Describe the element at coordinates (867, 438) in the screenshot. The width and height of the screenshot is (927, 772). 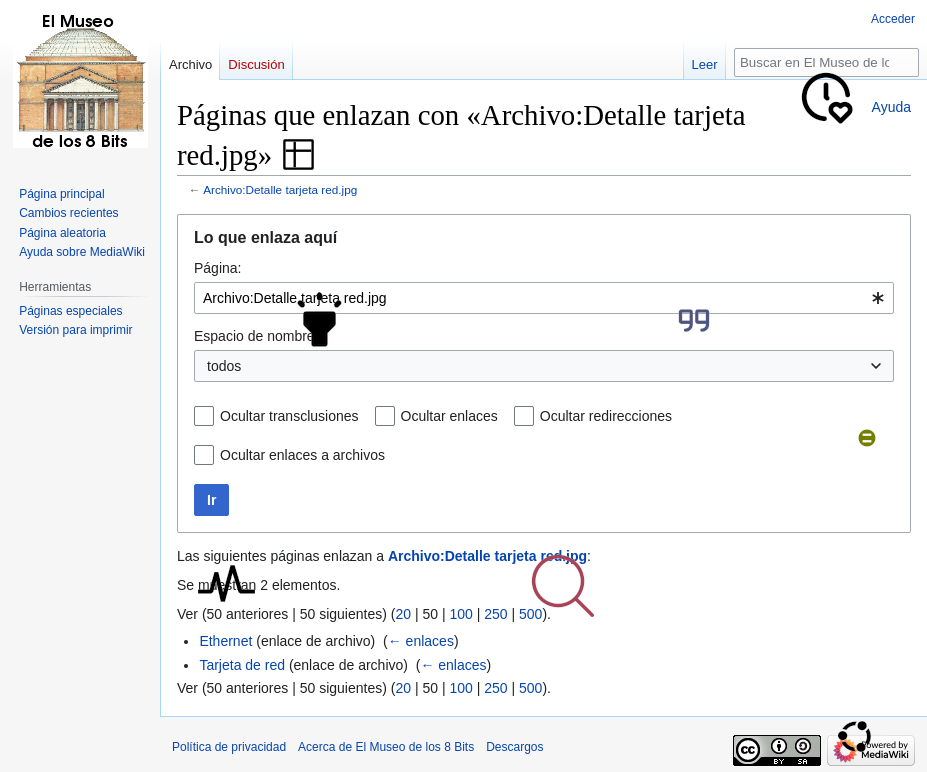
I see `set a conditional breakpoint in the debugger` at that location.